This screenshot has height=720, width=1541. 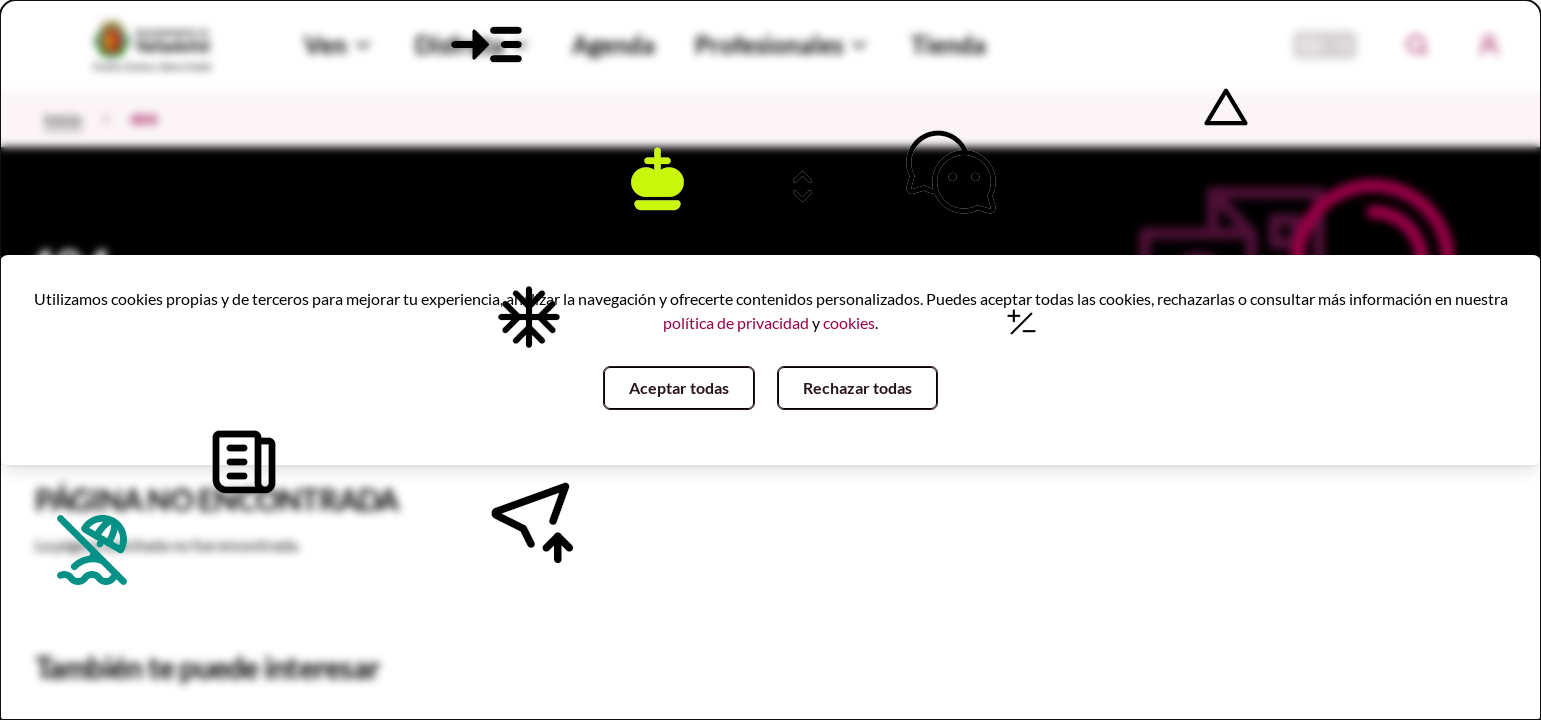 What do you see at coordinates (92, 550) in the screenshot?
I see `beach or coastal area unavailable` at bounding box center [92, 550].